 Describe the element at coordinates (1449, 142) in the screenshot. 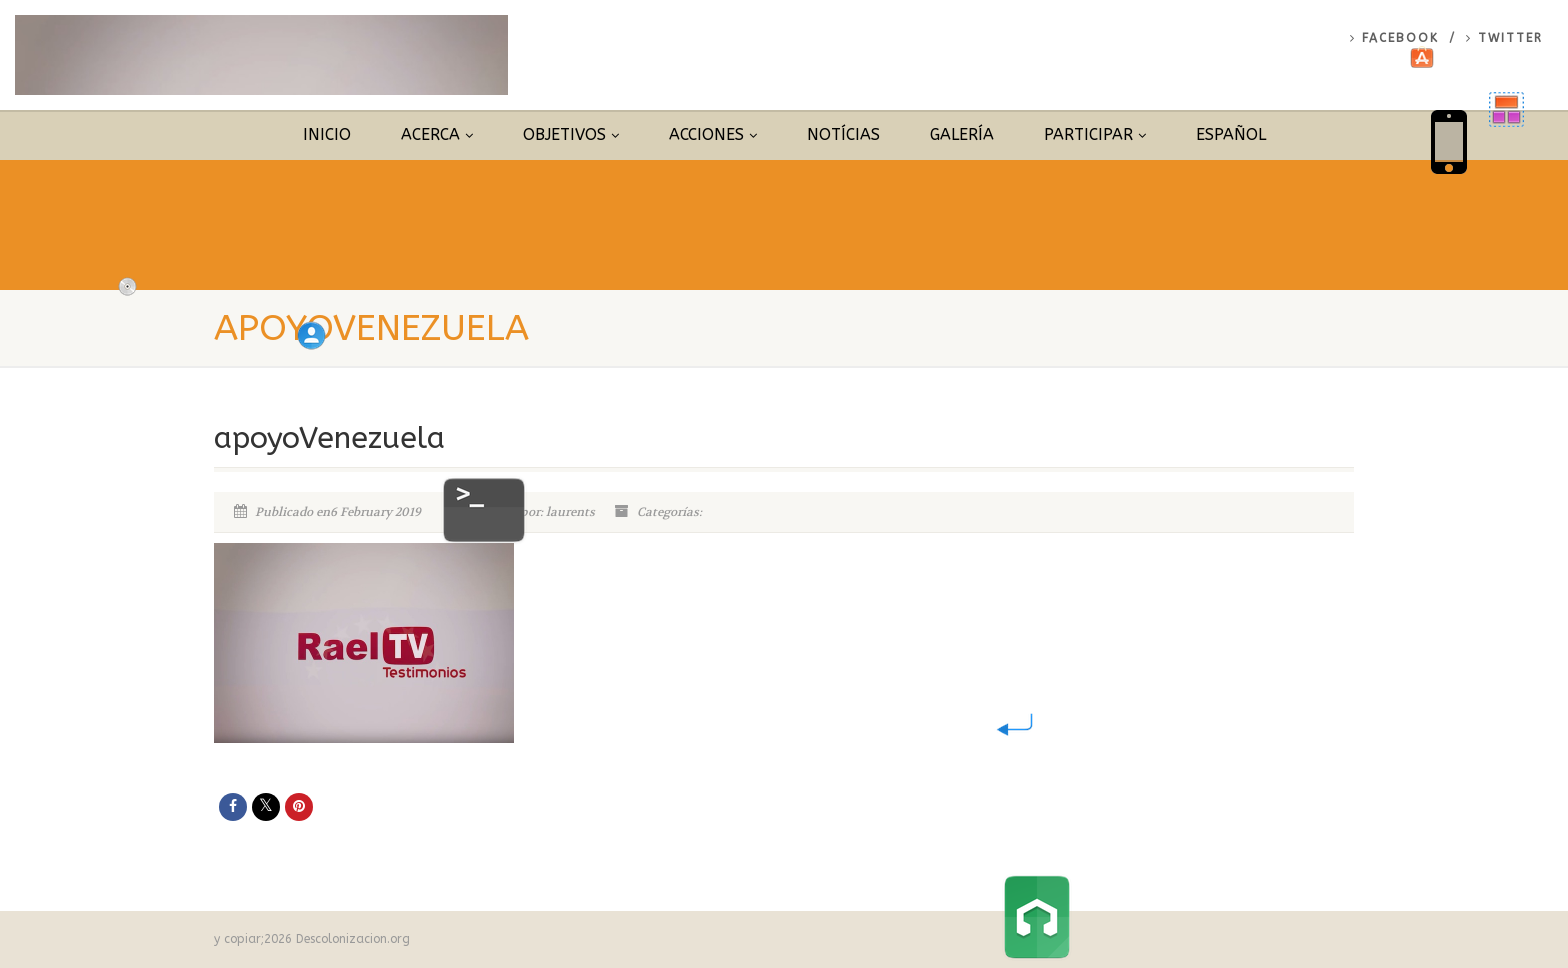

I see `iPod Touch device in sidebar navigation` at that location.